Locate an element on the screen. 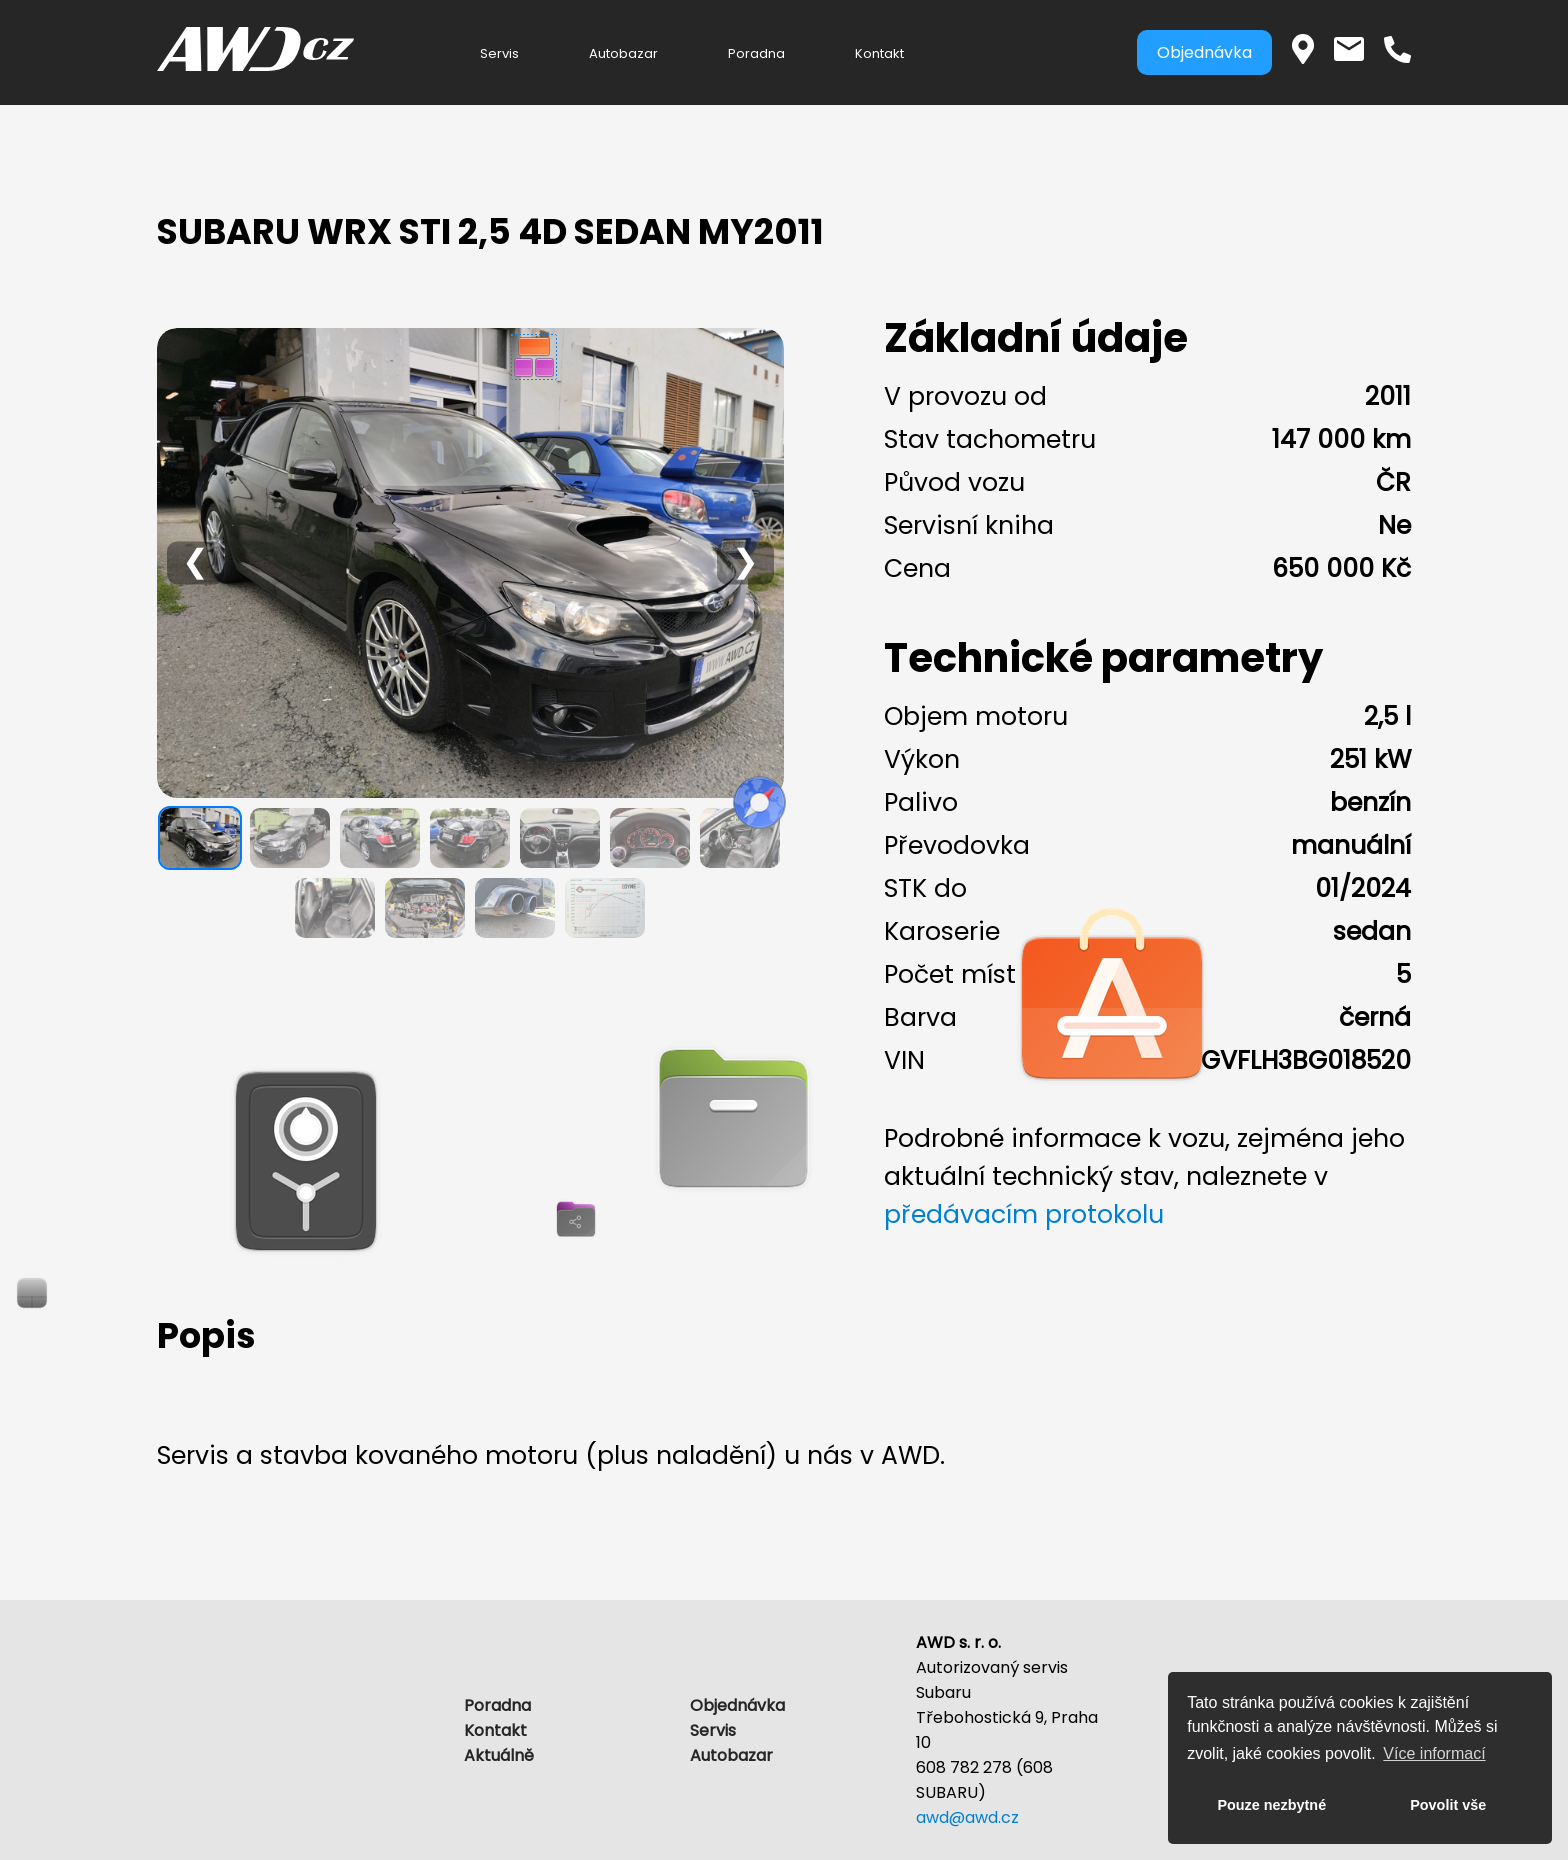 This screenshot has height=1860, width=1568. open the software center to browse and install applications is located at coordinates (1112, 1008).